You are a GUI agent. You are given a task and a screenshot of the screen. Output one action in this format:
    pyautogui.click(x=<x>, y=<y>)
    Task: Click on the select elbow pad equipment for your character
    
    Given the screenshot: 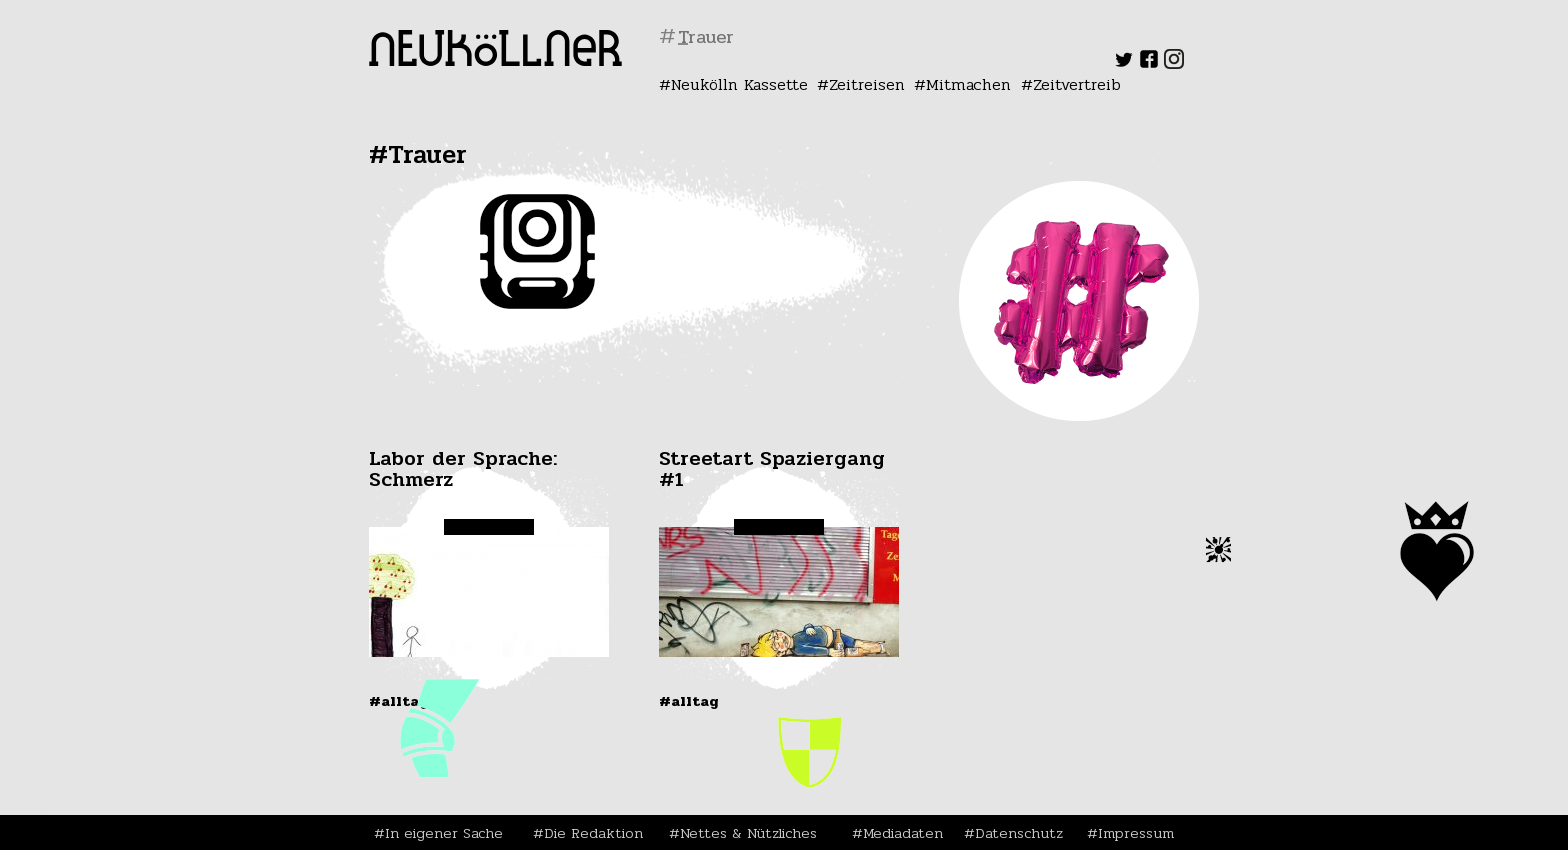 What is the action you would take?
    pyautogui.click(x=431, y=728)
    